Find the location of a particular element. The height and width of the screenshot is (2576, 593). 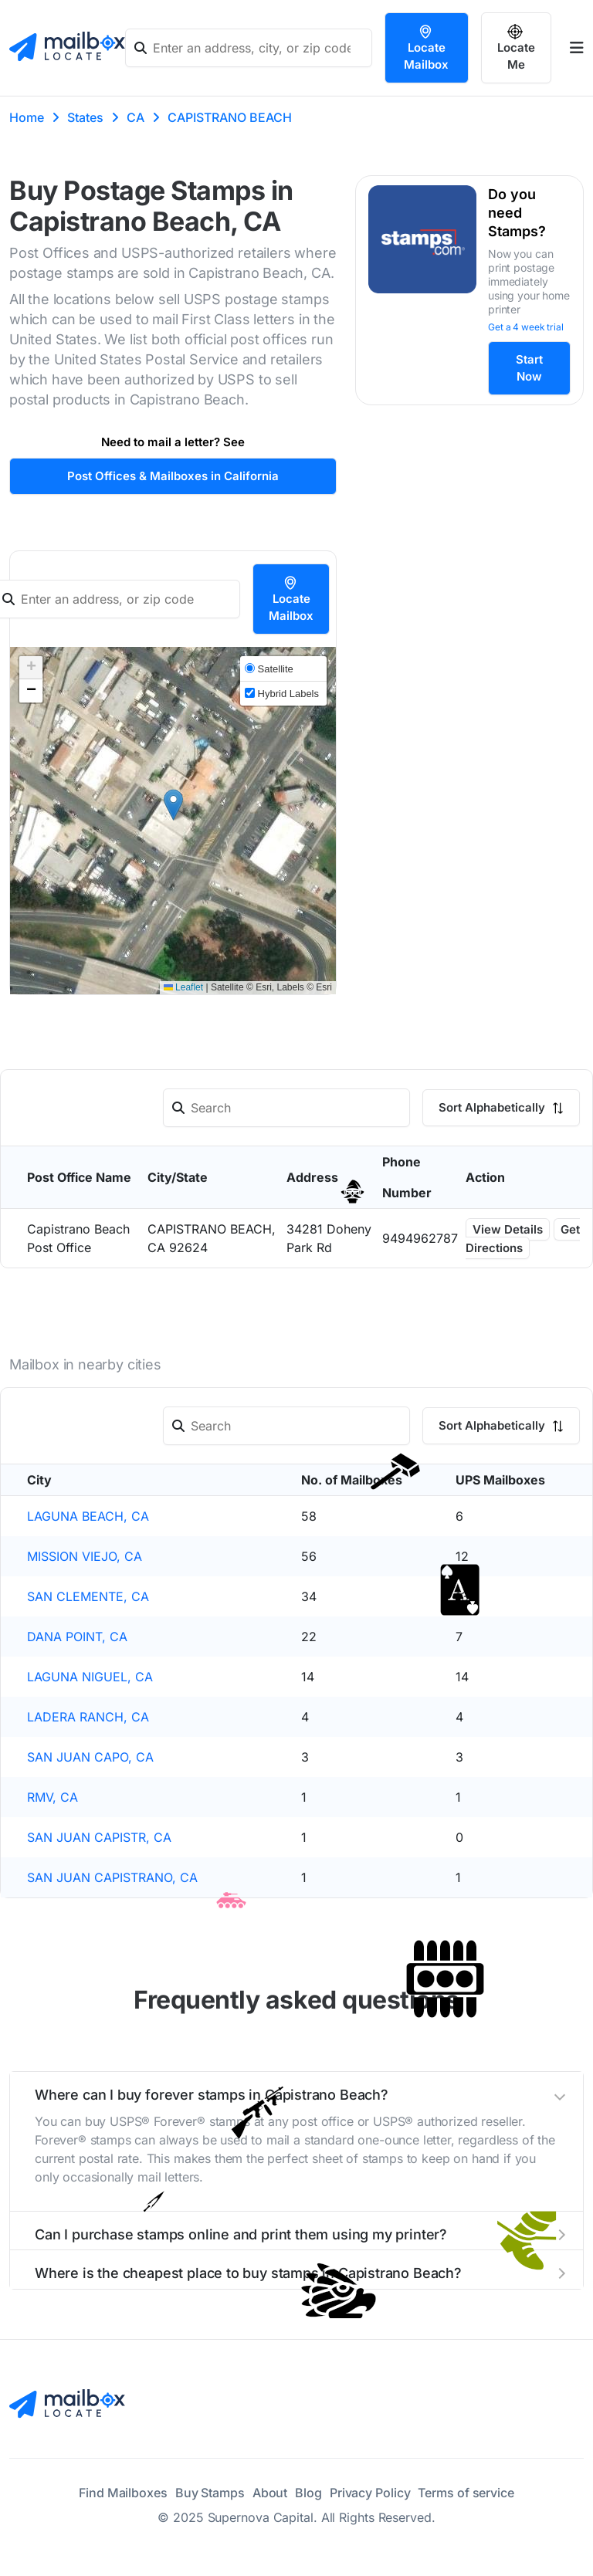

indicates a trap or hazard in gameplay is located at coordinates (527, 2240).